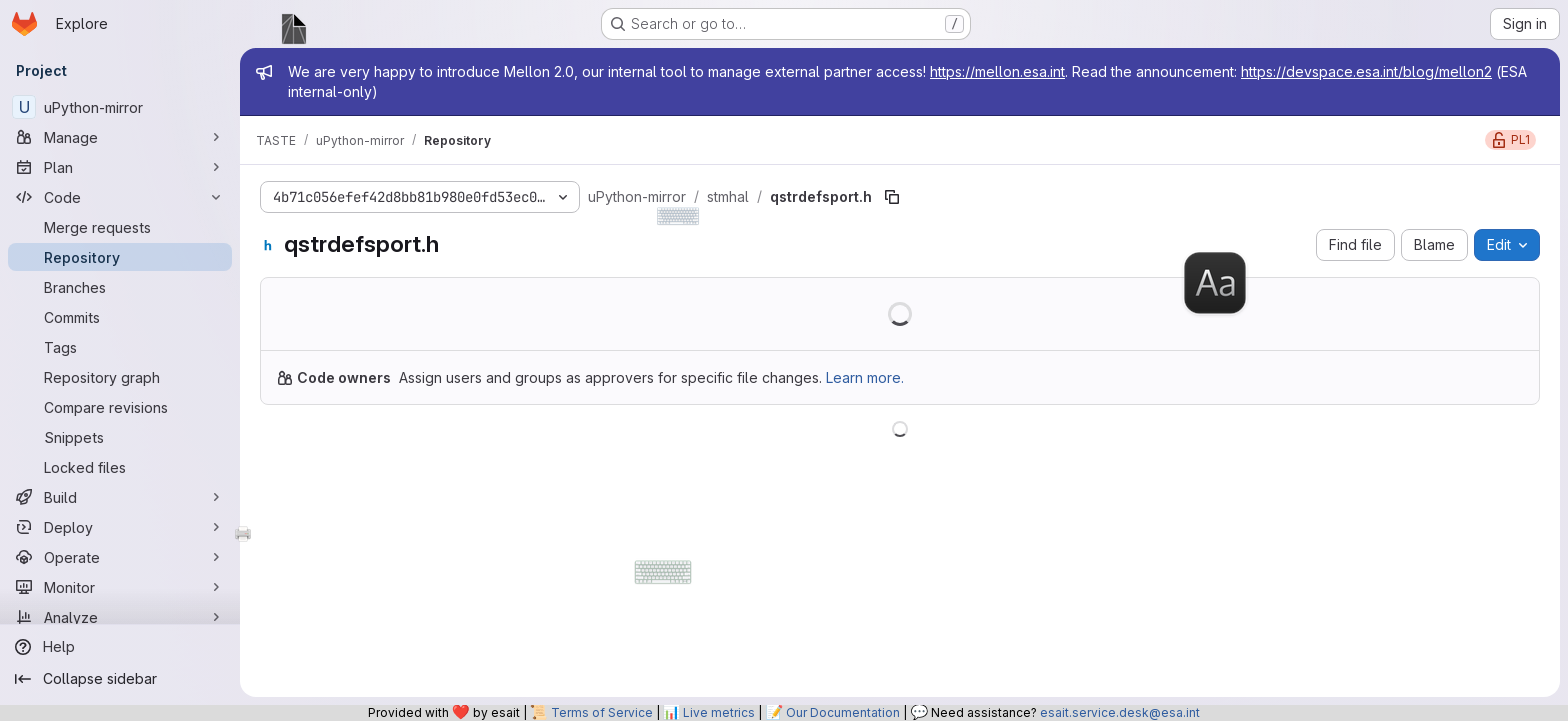 The width and height of the screenshot is (1568, 721). Describe the element at coordinates (1215, 284) in the screenshot. I see `open font book application` at that location.